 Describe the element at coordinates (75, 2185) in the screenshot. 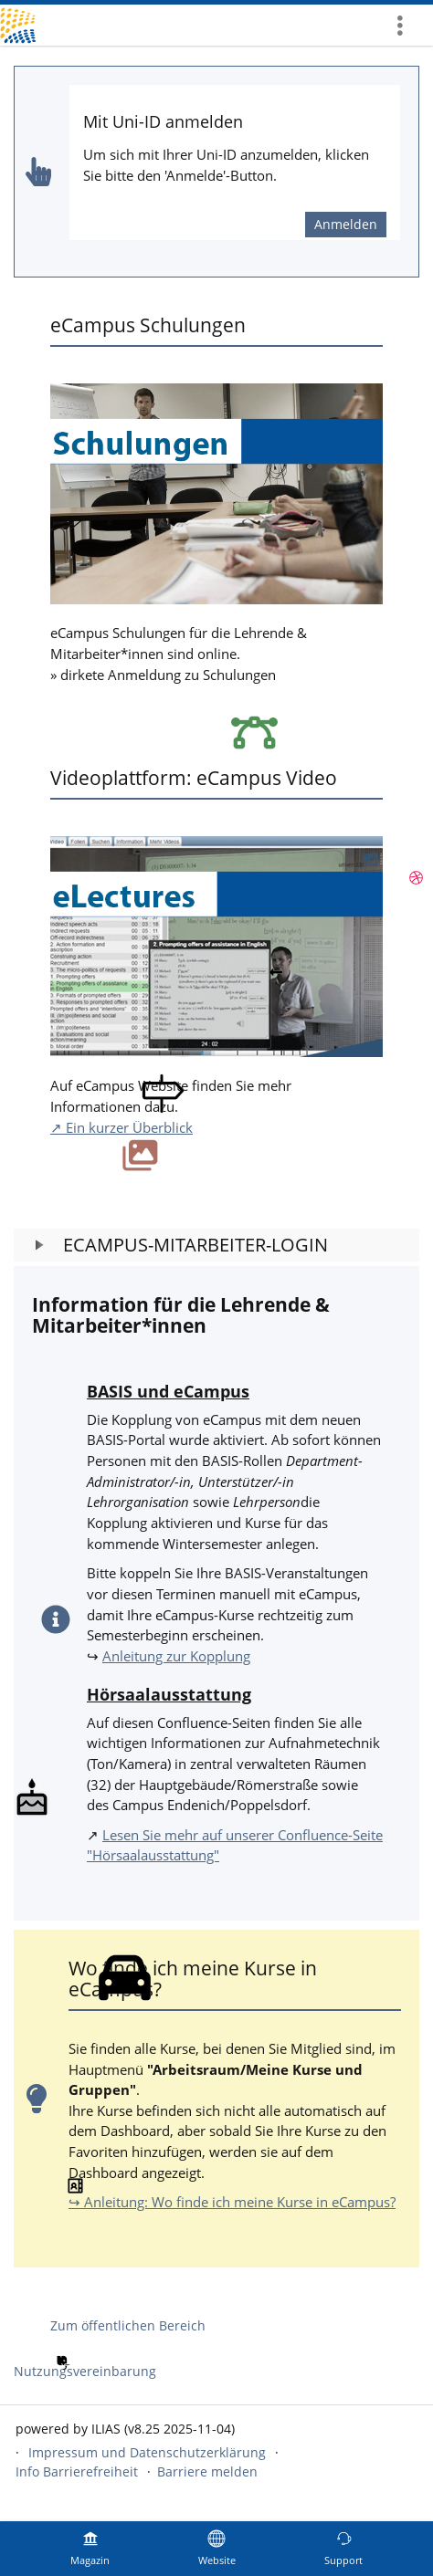

I see `open your contacts or address book` at that location.